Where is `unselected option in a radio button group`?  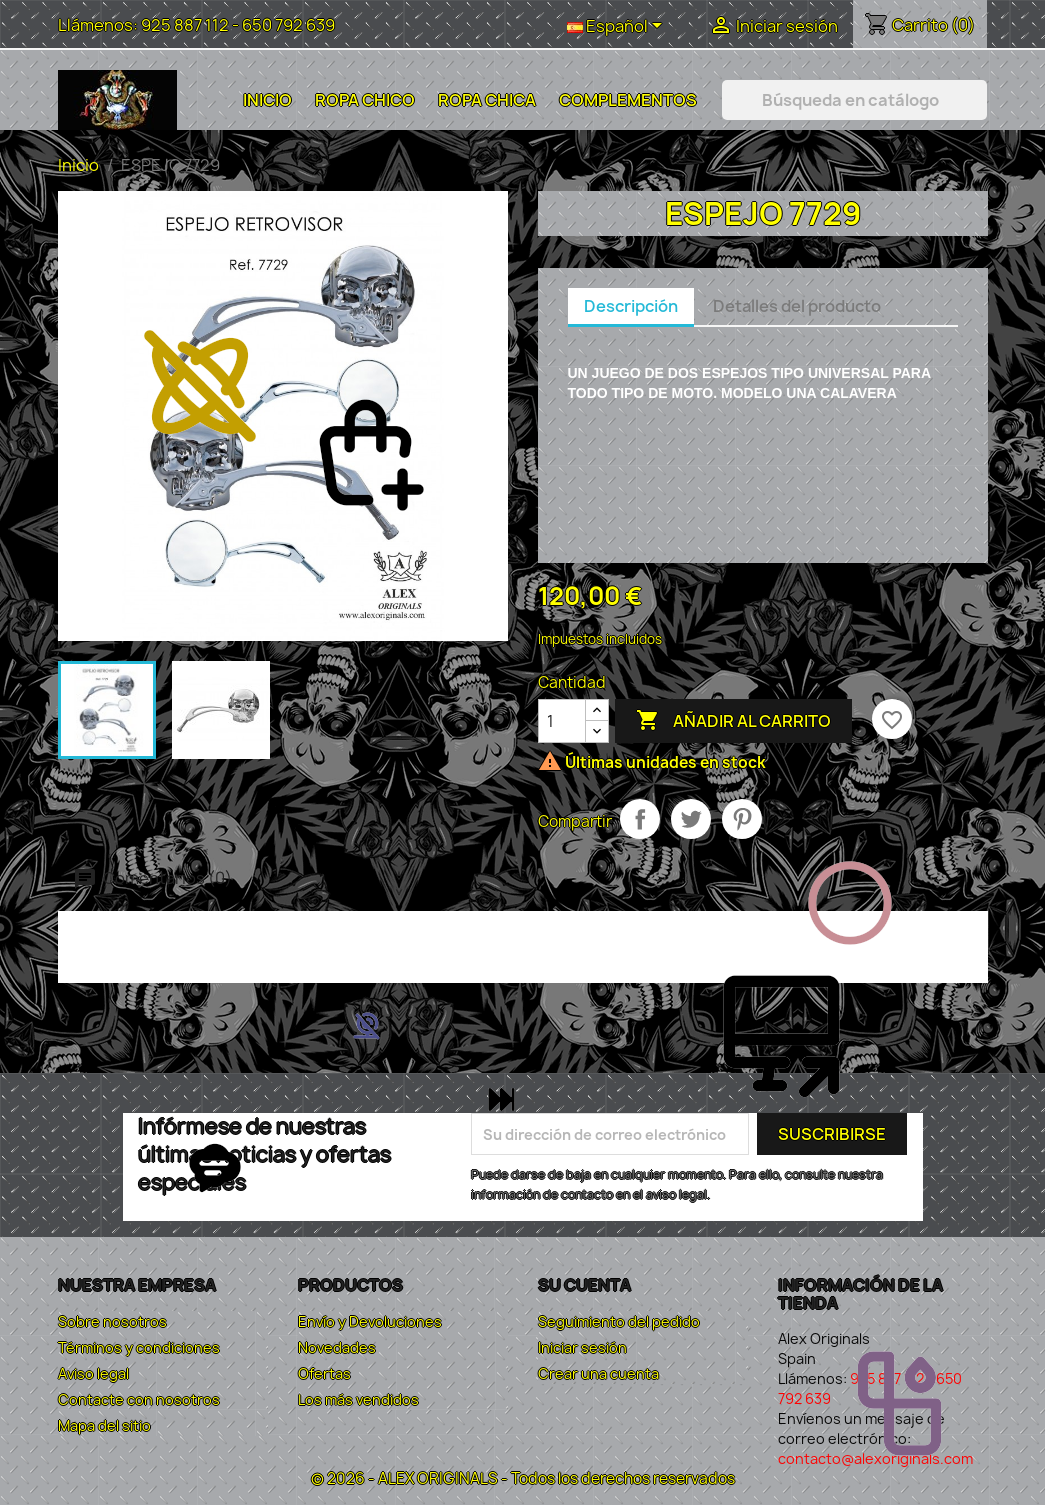
unselected option in a radio button group is located at coordinates (850, 903).